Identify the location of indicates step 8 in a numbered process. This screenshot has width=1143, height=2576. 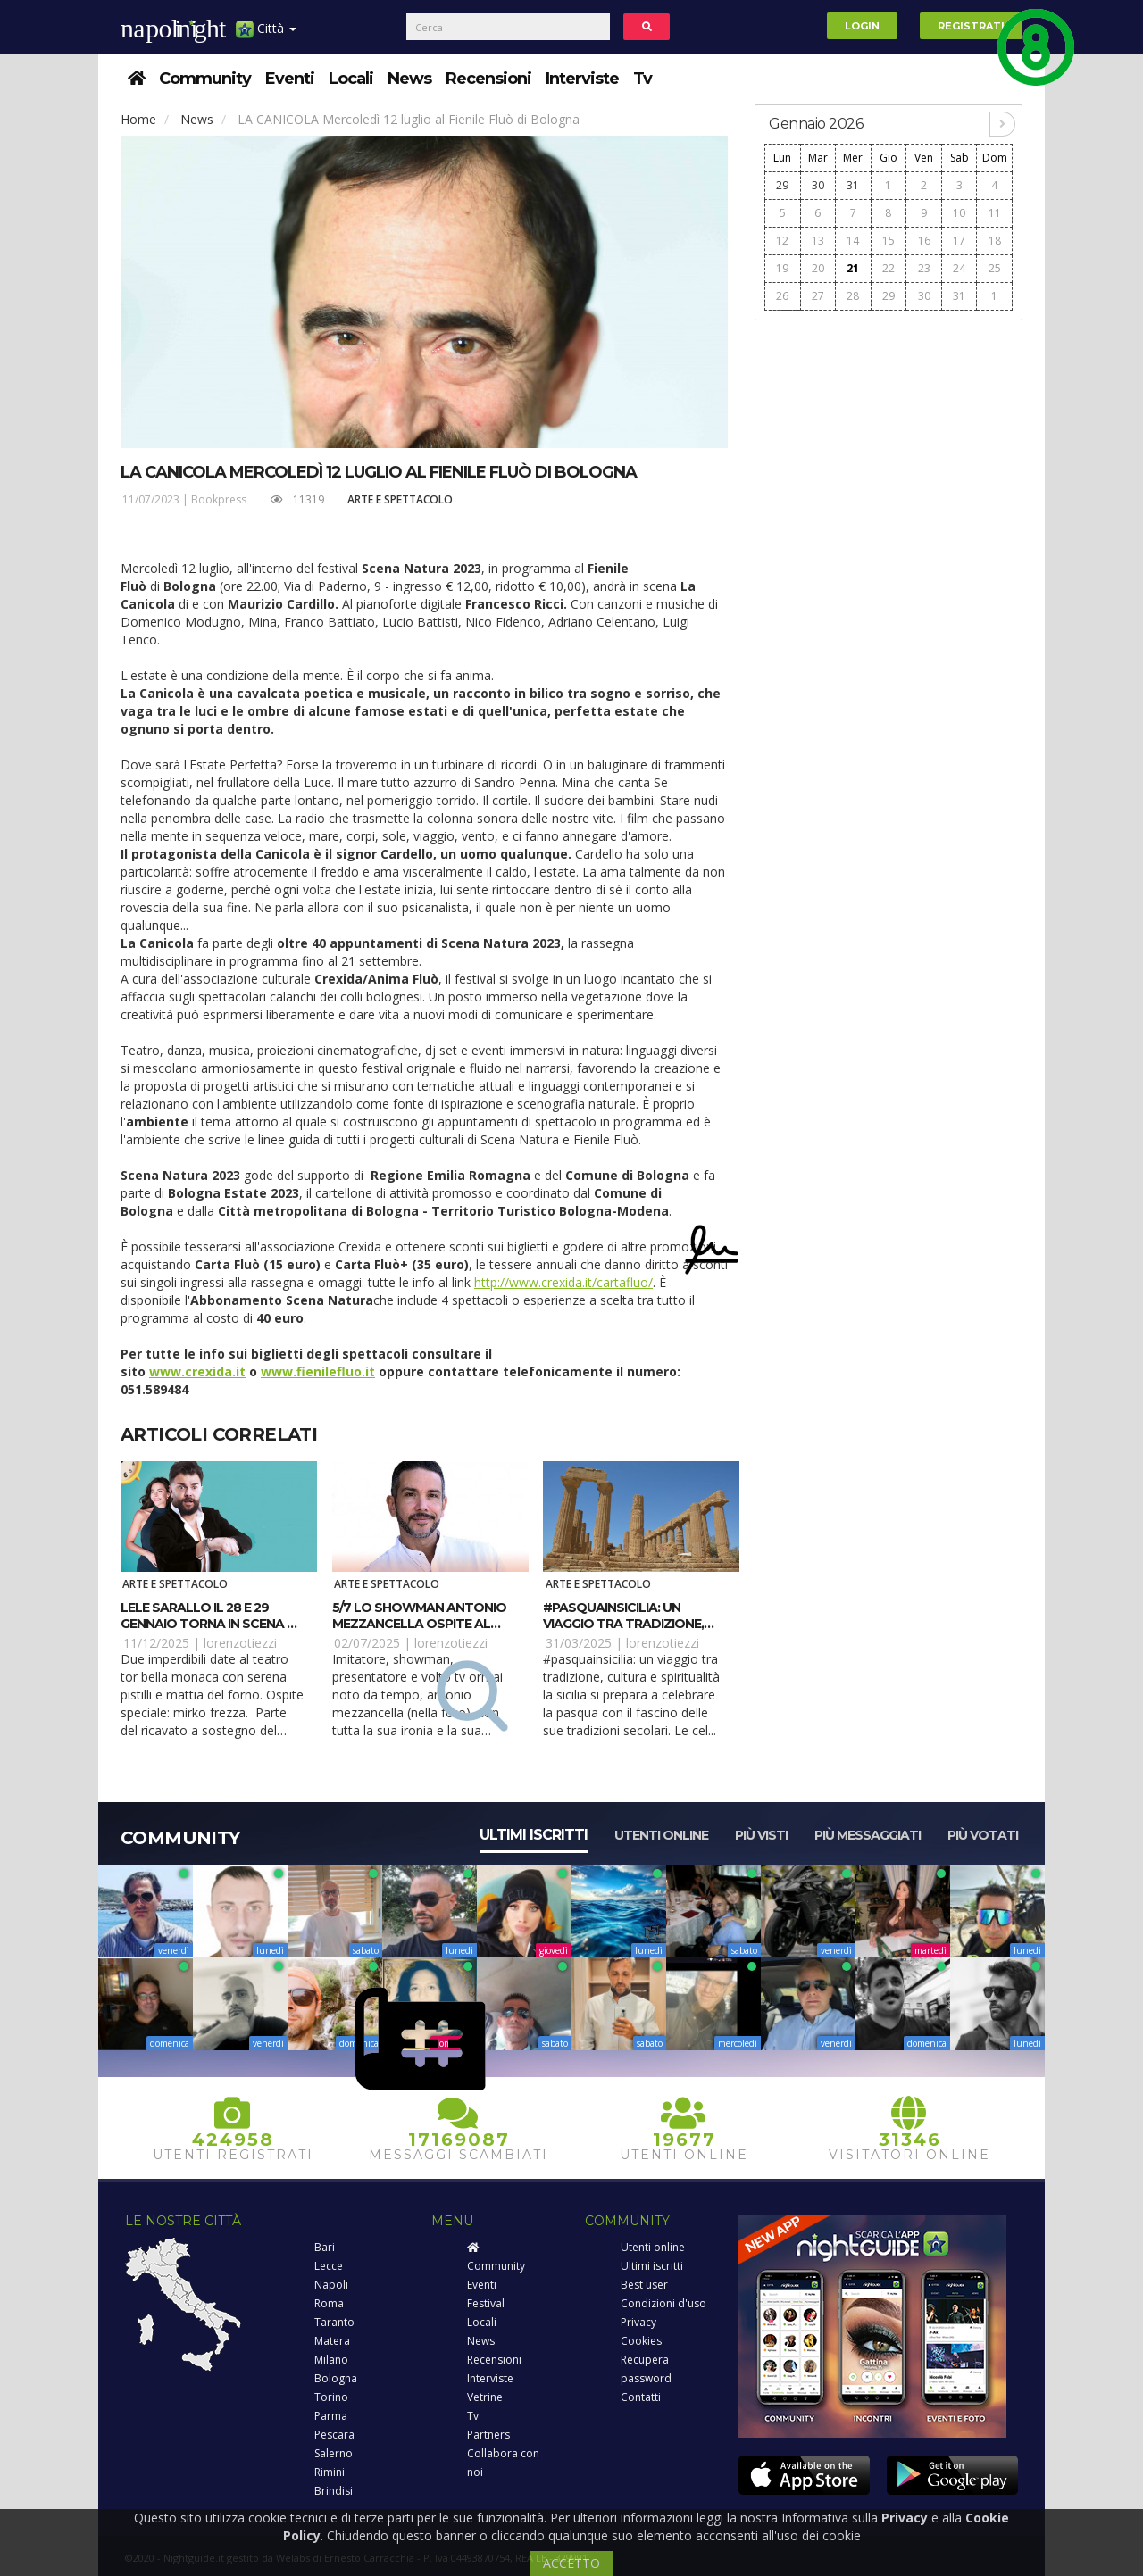
(1036, 47).